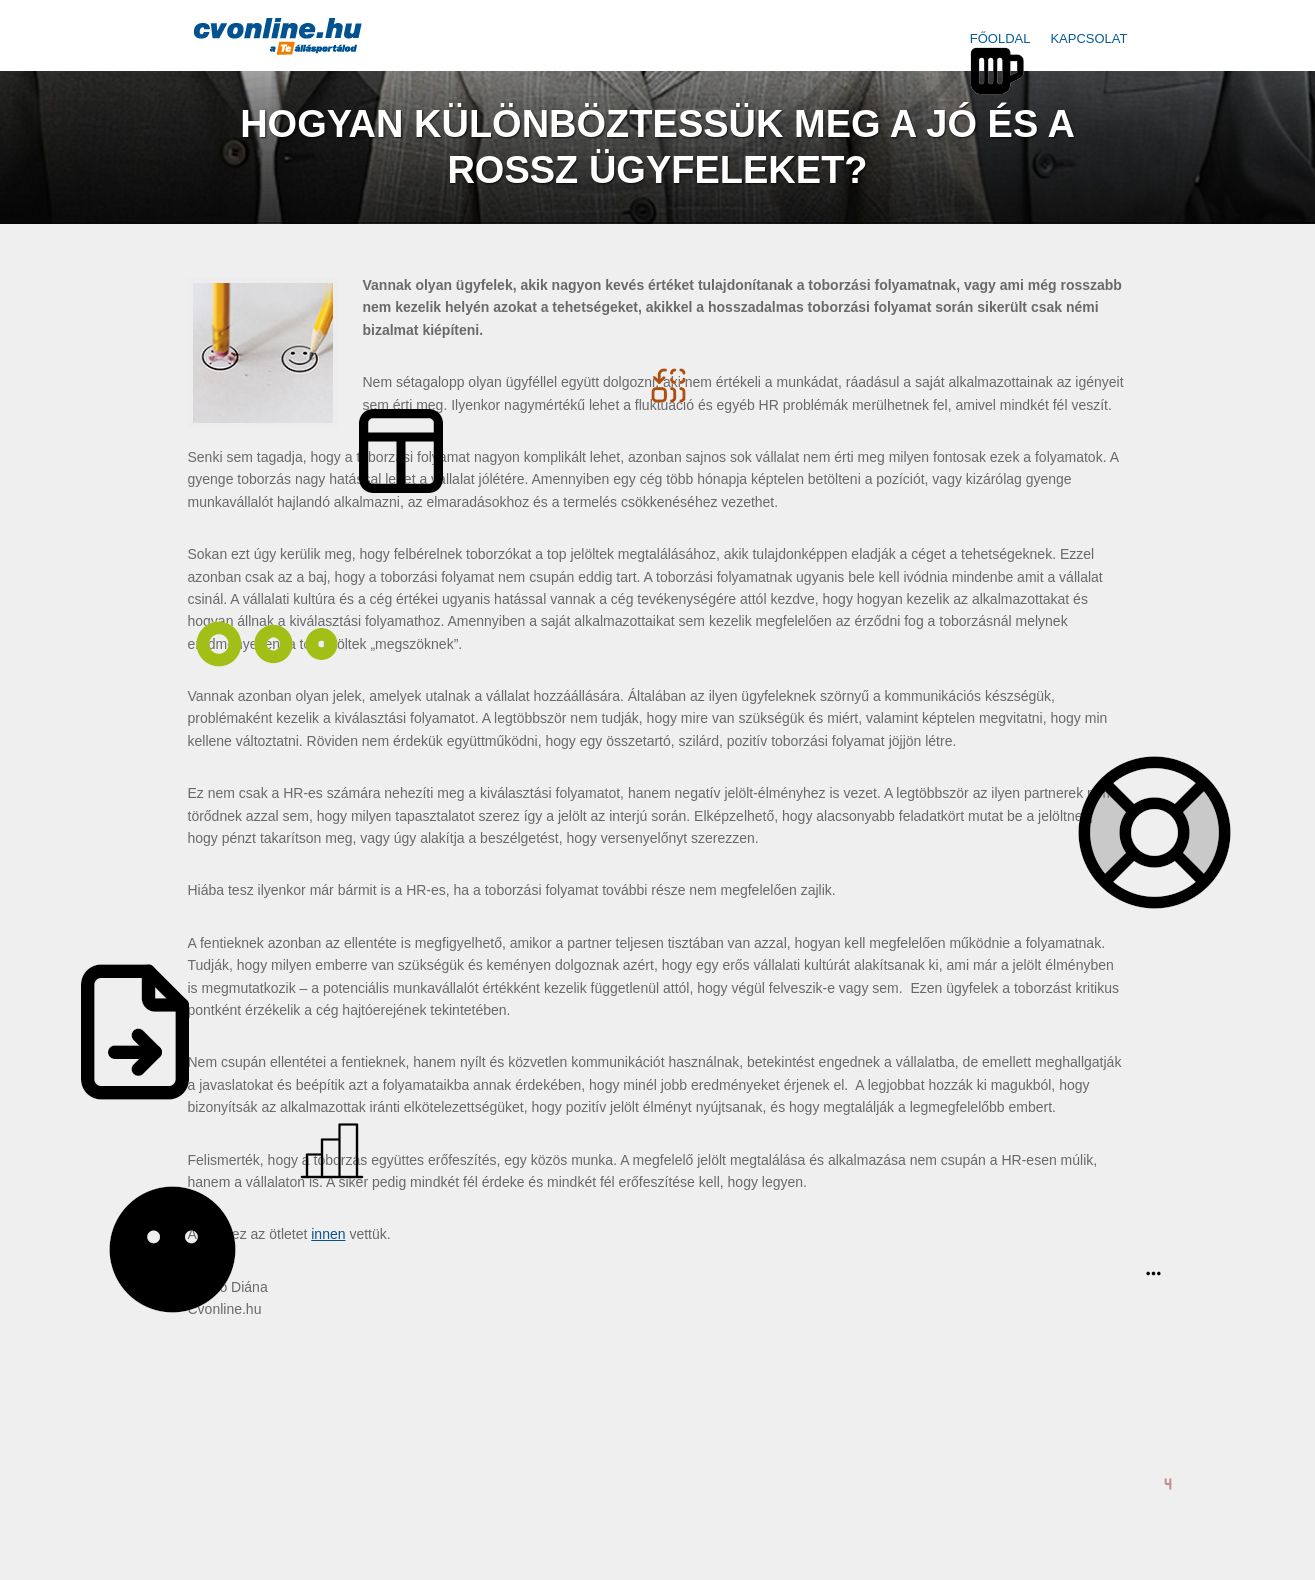  Describe the element at coordinates (1153, 1273) in the screenshot. I see `open more options menu` at that location.